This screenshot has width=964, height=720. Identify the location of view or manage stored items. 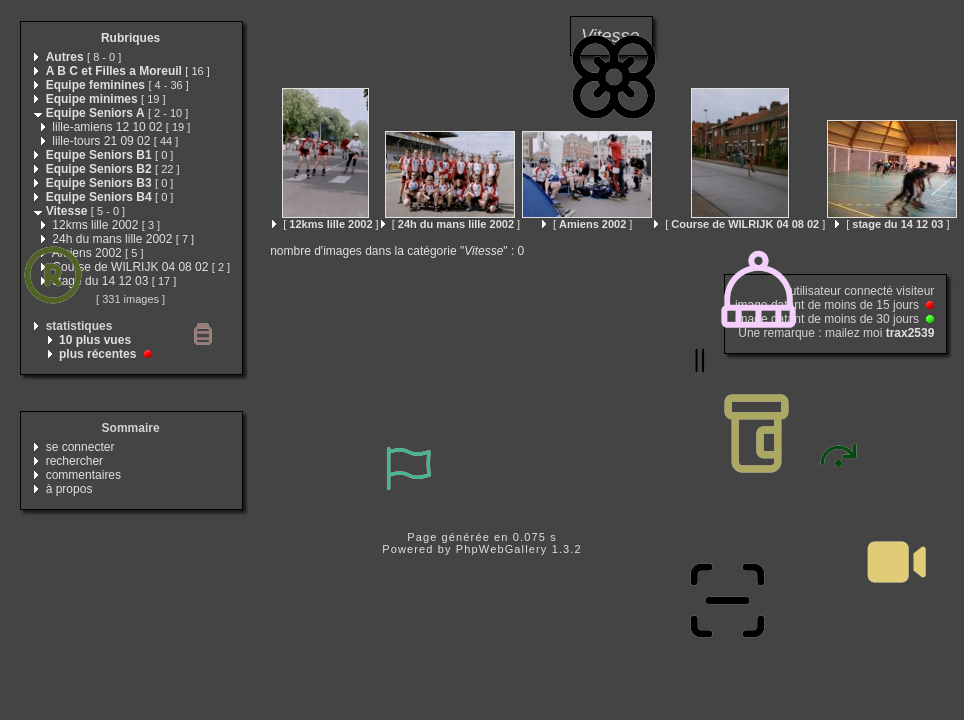
(203, 334).